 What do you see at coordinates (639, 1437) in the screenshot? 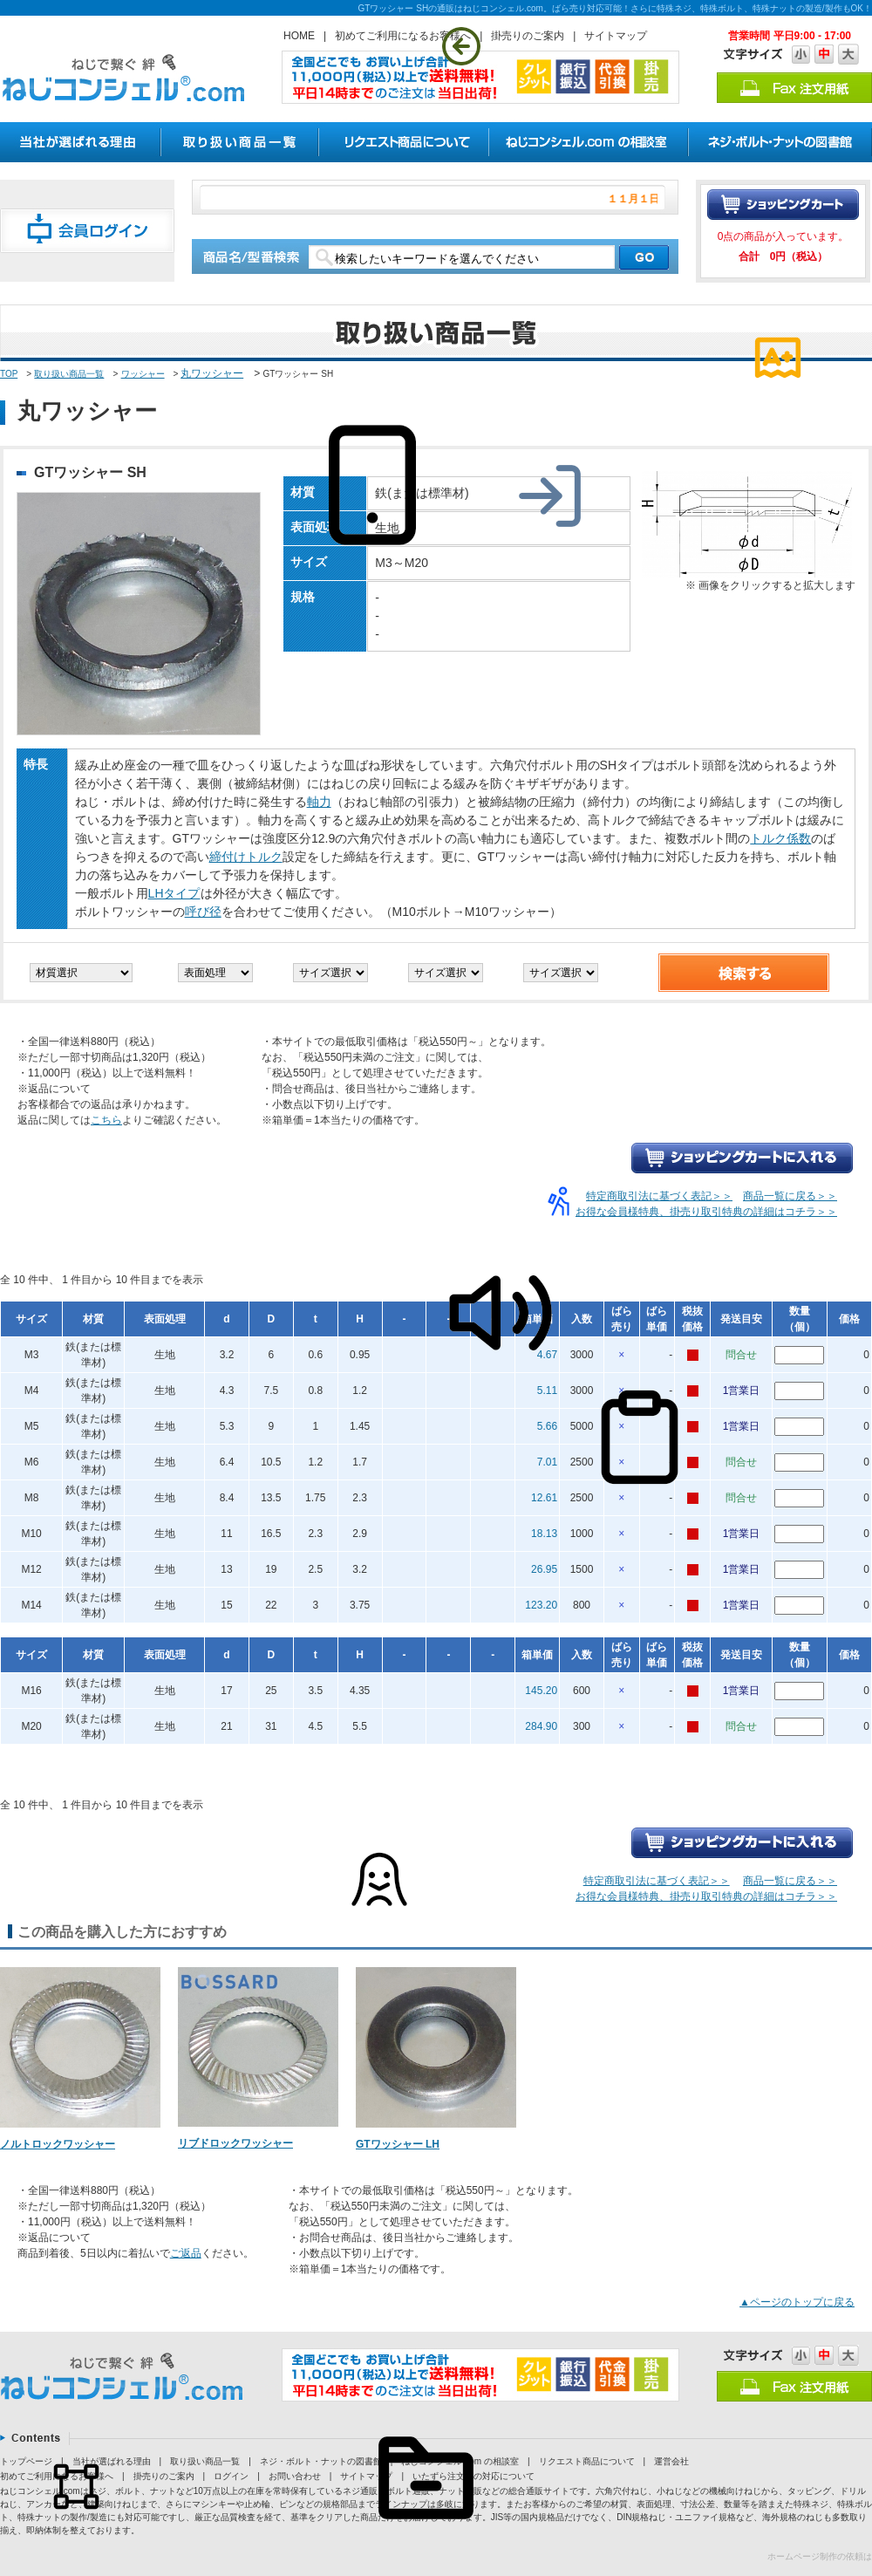
I see `copy to clipboard` at bounding box center [639, 1437].